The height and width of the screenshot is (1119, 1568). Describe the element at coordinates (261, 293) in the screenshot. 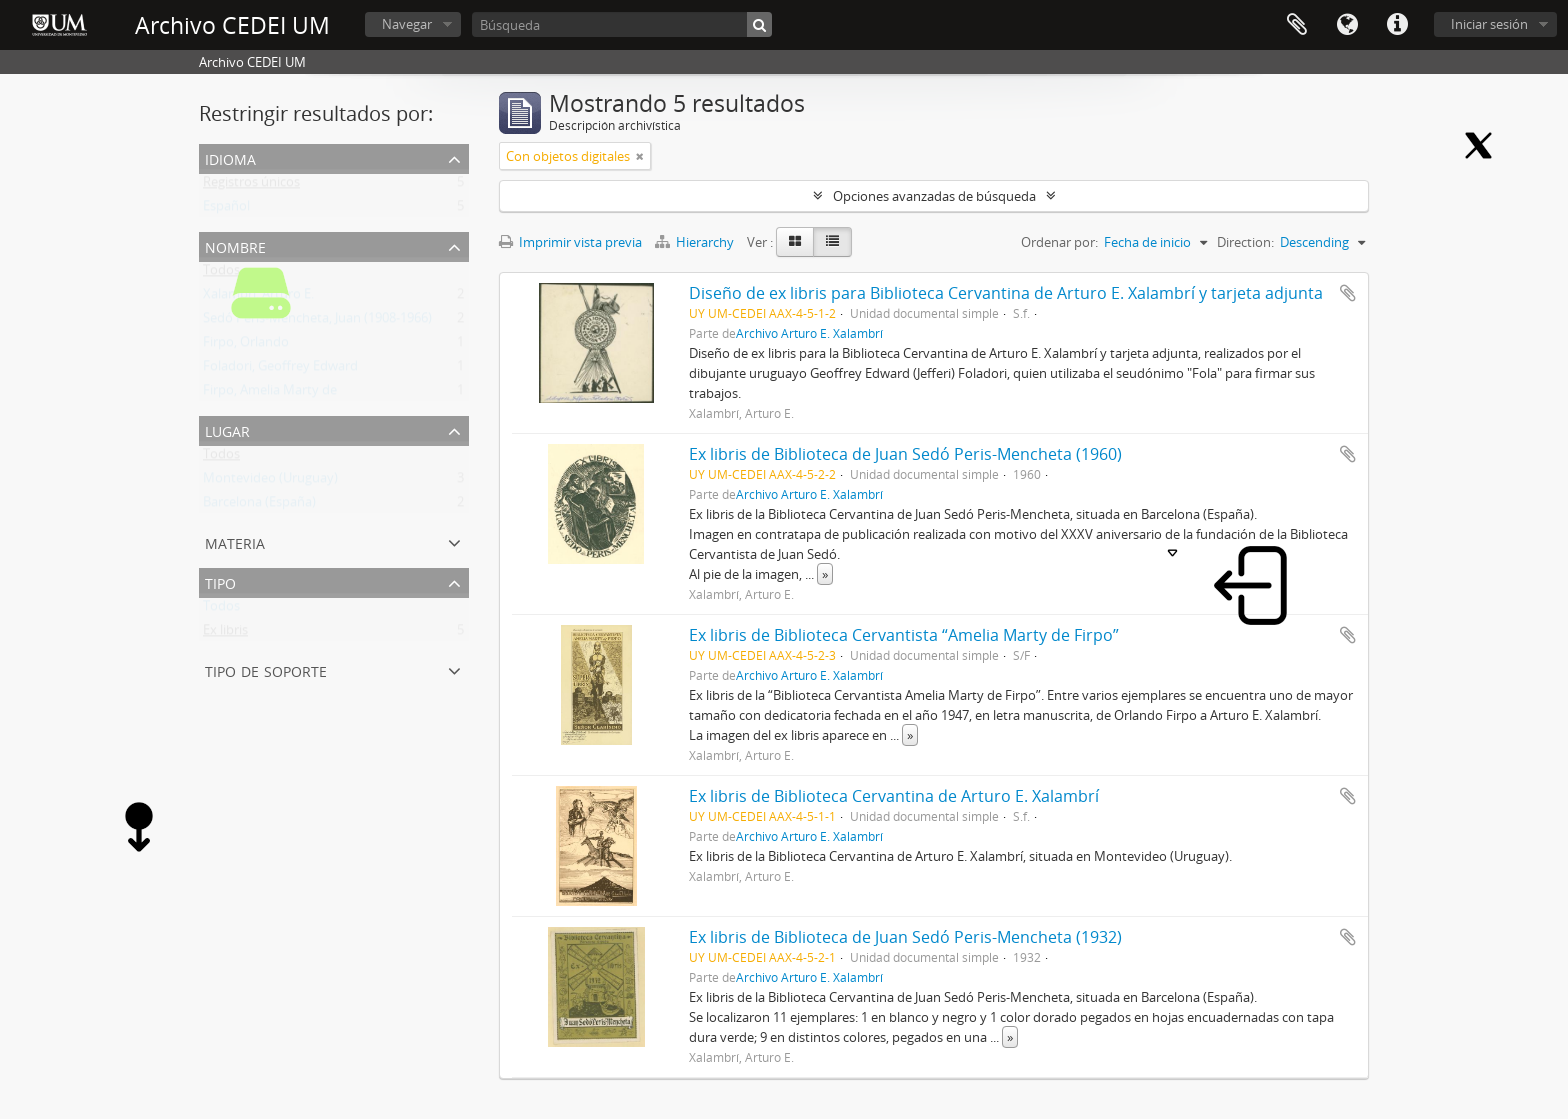

I see `access server settings` at that location.